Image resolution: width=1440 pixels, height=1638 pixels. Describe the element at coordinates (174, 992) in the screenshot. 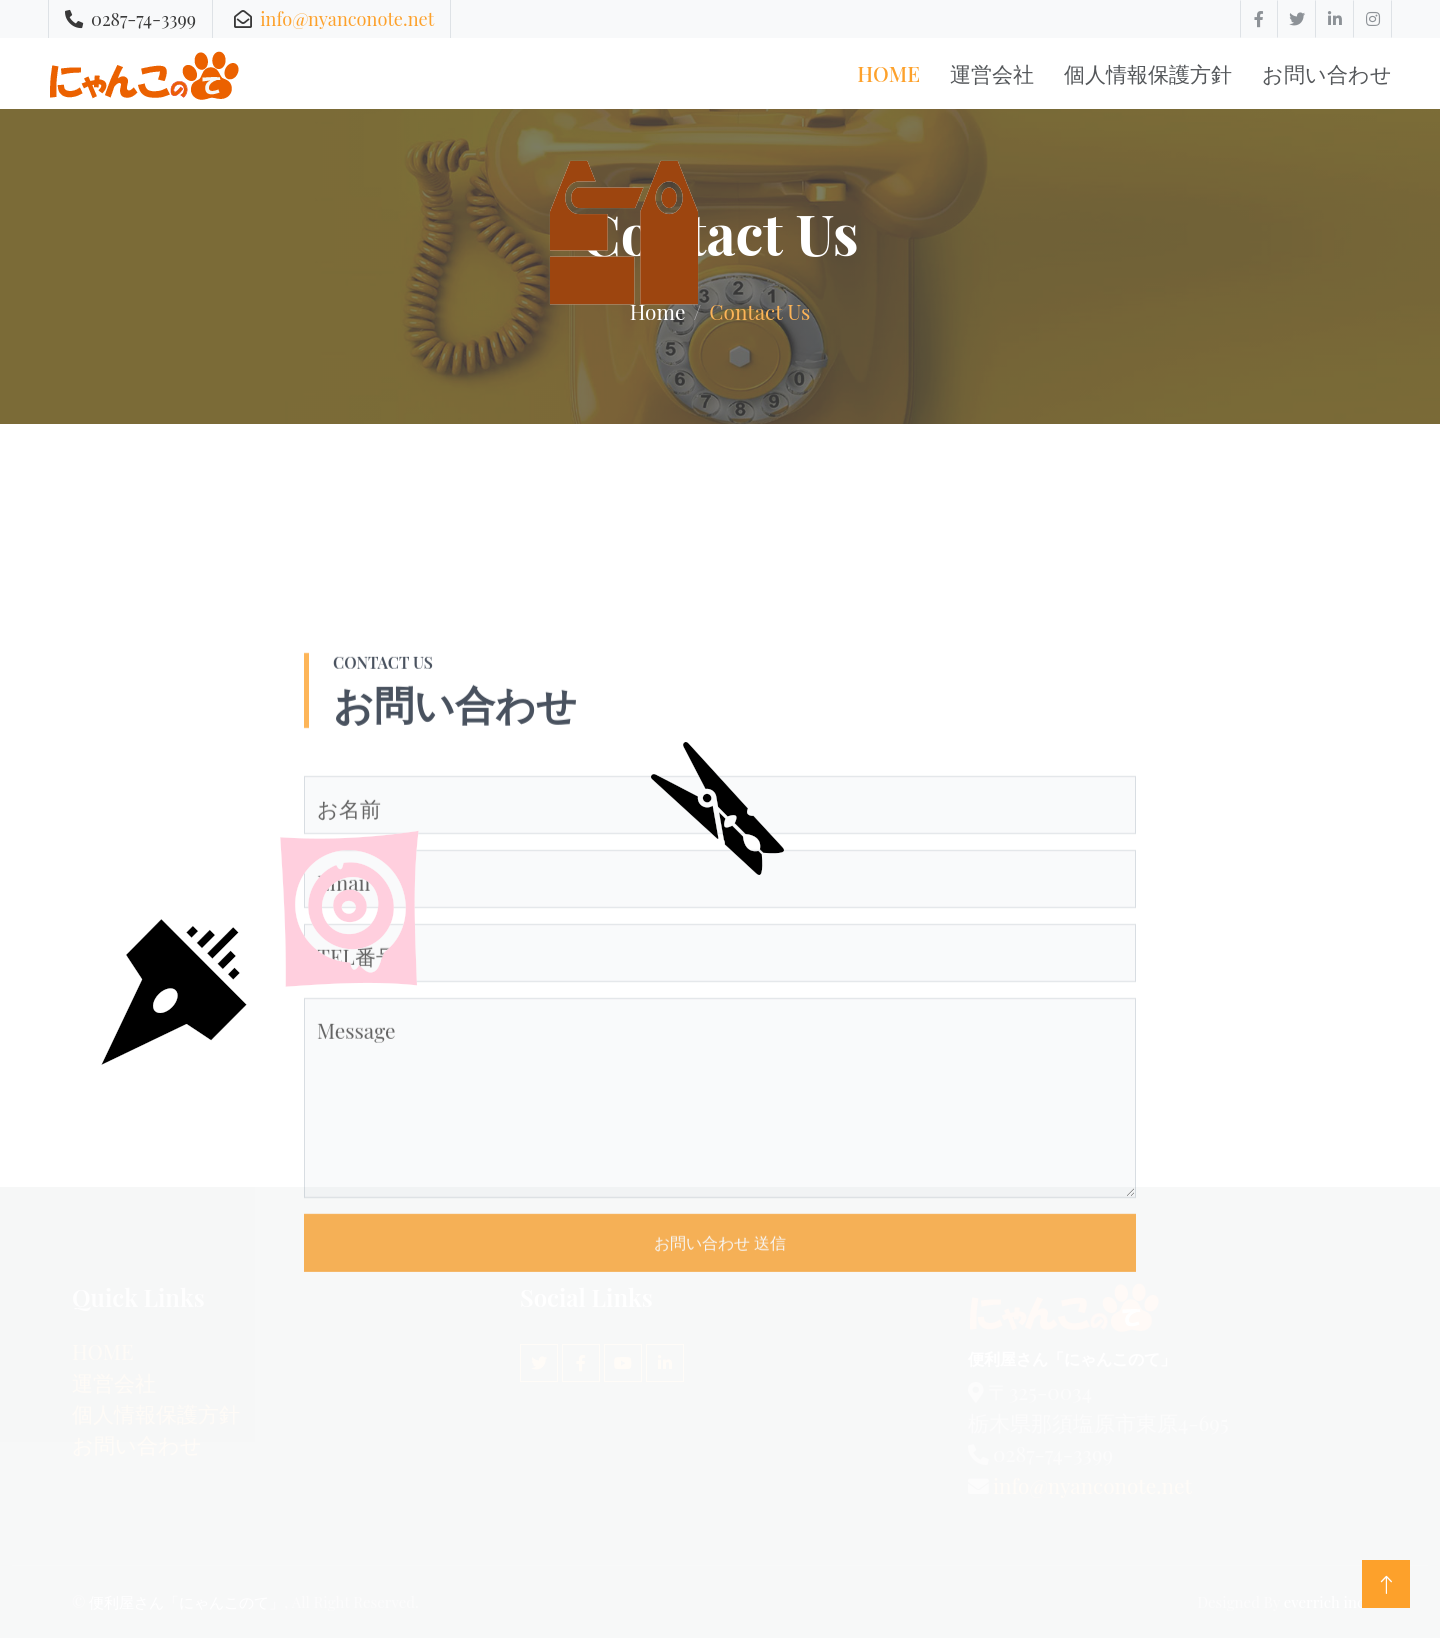

I see `select light fighter spacecraft class` at that location.